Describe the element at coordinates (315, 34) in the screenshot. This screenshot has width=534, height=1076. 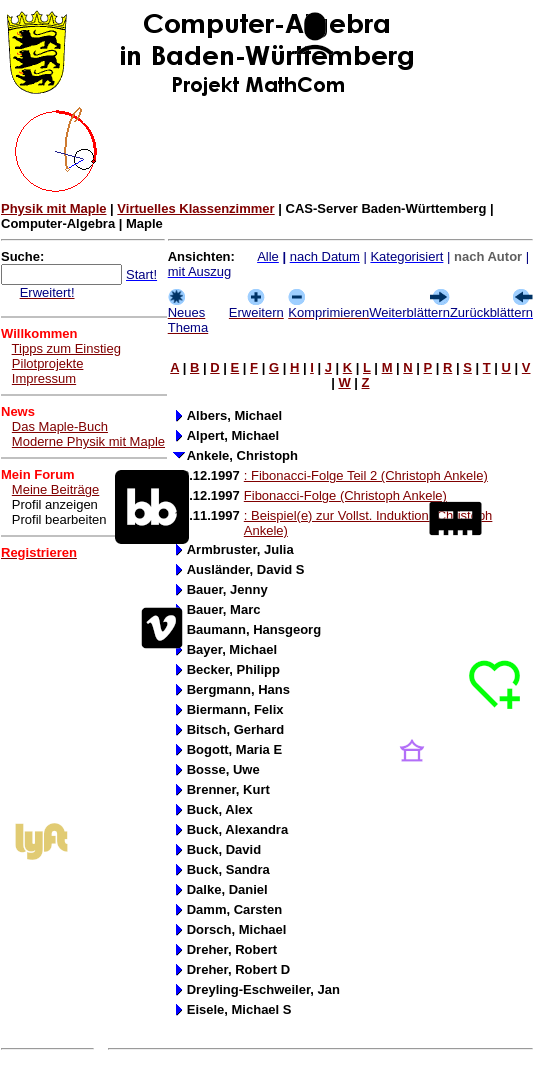
I see `view your profile` at that location.